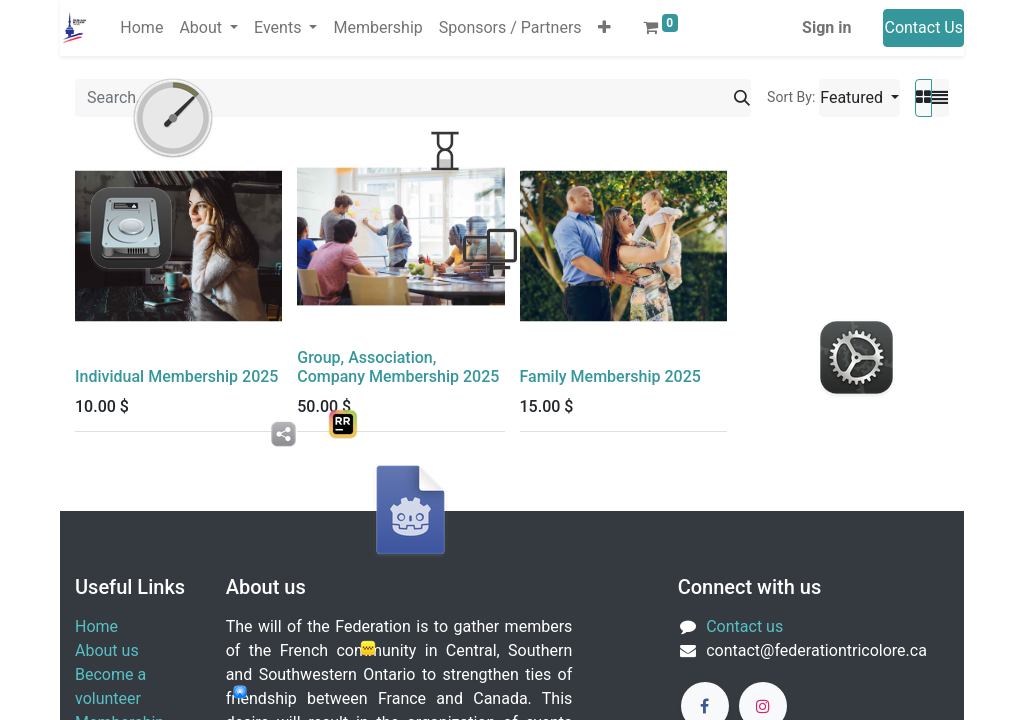 The height and width of the screenshot is (720, 1024). What do you see at coordinates (490, 249) in the screenshot?
I see `display arrangement settings for multiple monitors` at bounding box center [490, 249].